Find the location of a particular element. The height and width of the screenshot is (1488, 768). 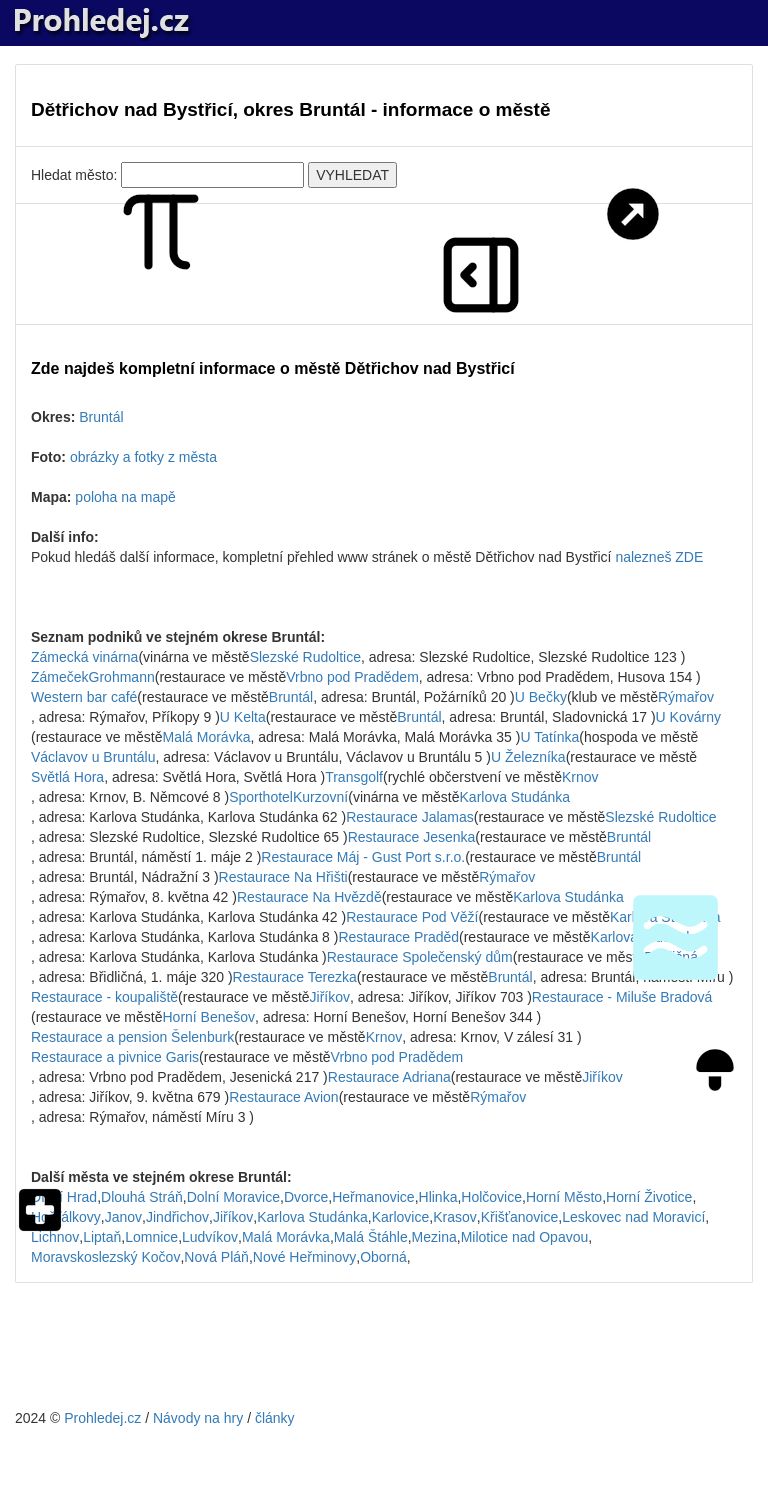

access mathematical constants or formulas is located at coordinates (161, 232).